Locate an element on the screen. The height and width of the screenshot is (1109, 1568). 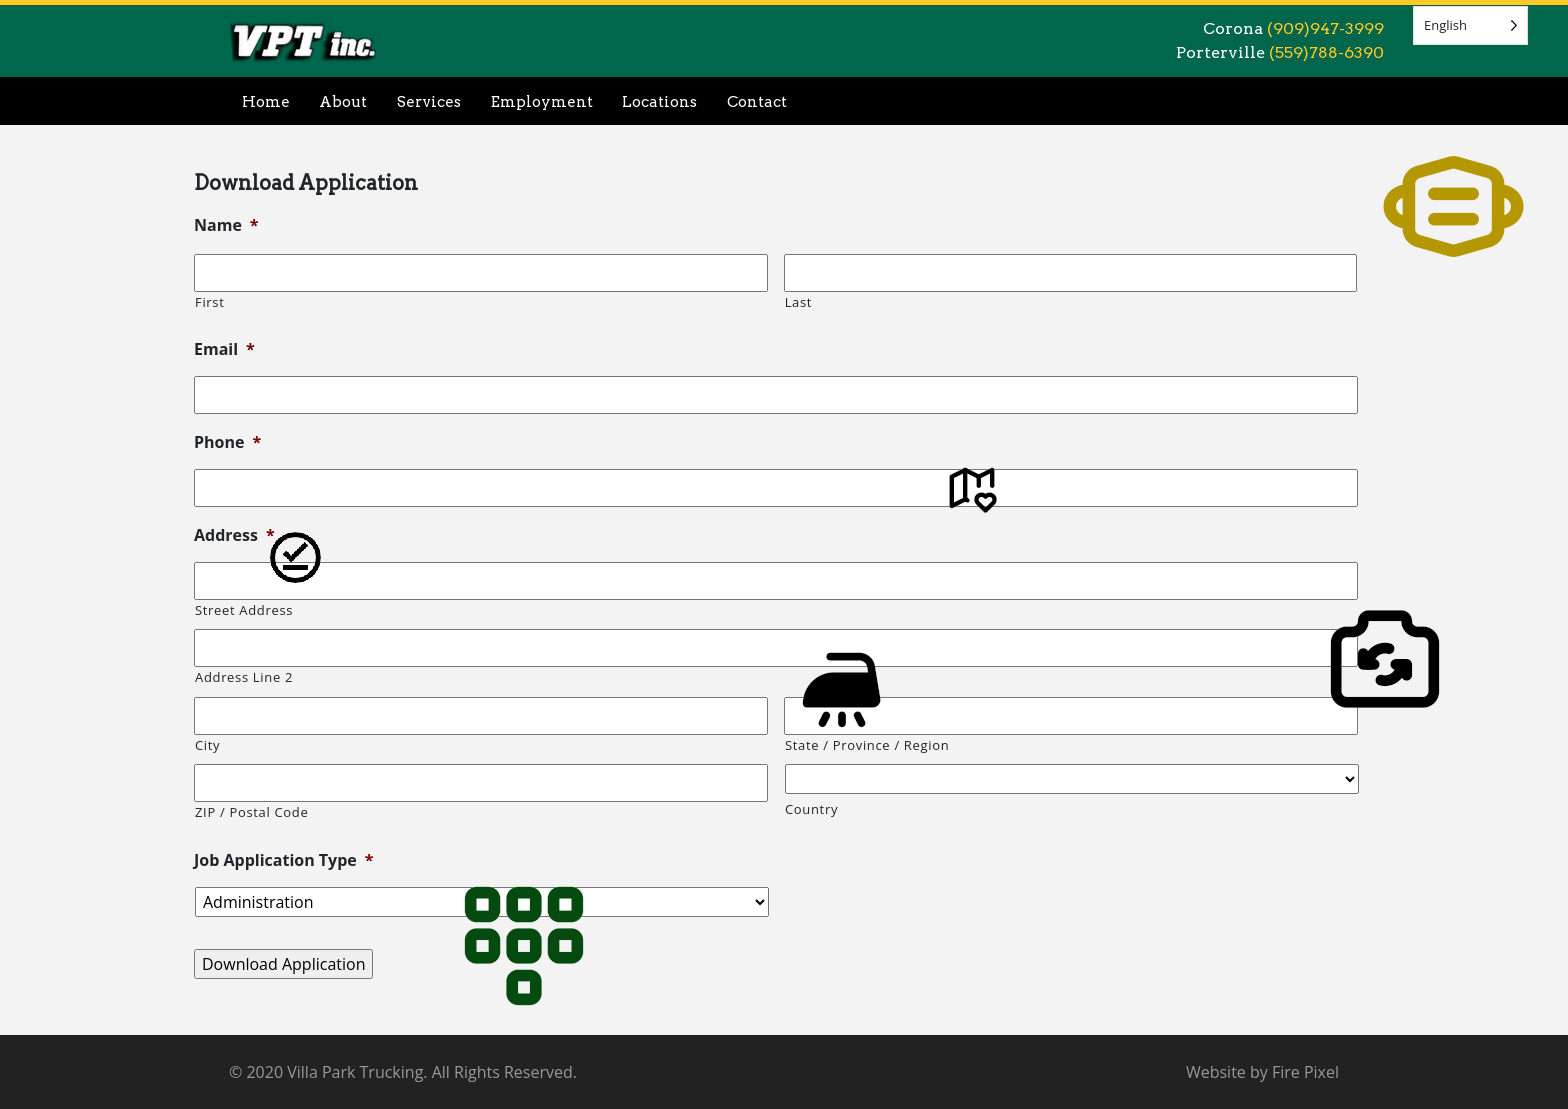
open the phone dialpad is located at coordinates (524, 946).